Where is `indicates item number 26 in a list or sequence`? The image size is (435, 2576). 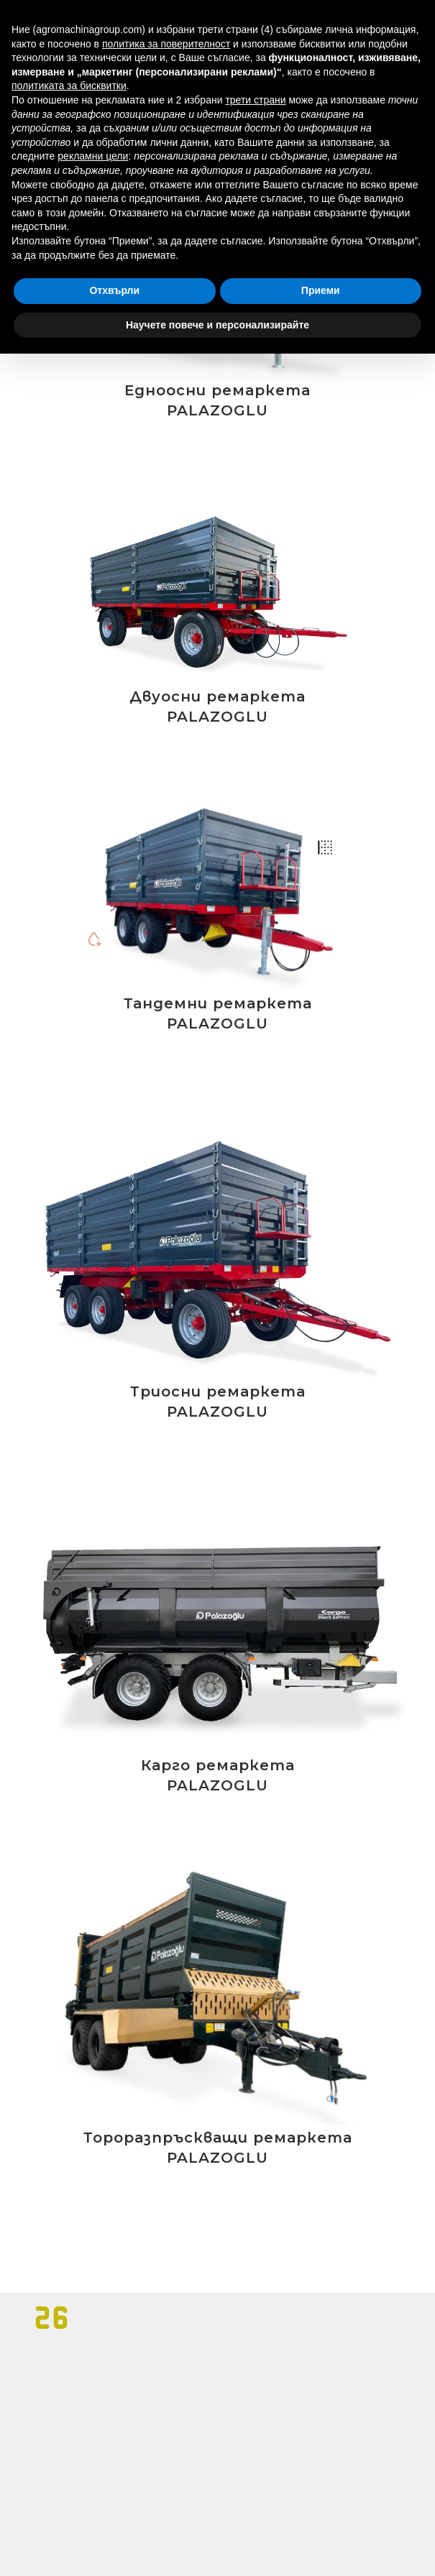 indicates item number 26 in a list or sequence is located at coordinates (51, 2317).